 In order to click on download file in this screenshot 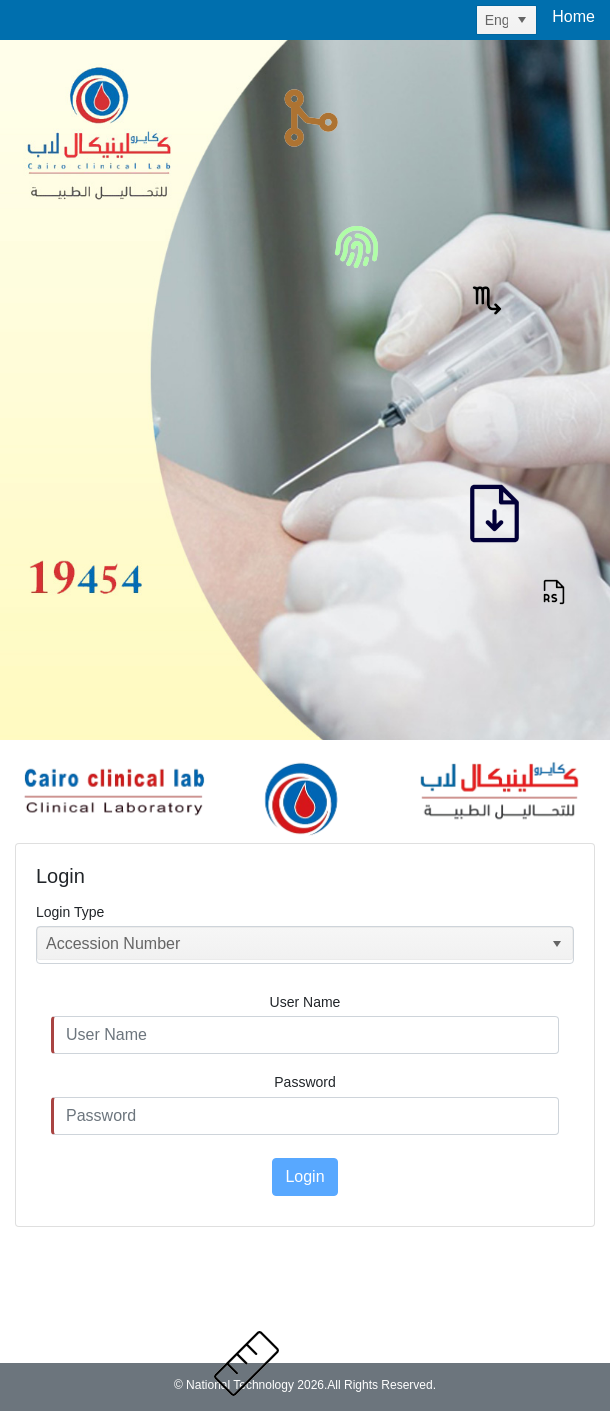, I will do `click(494, 513)`.